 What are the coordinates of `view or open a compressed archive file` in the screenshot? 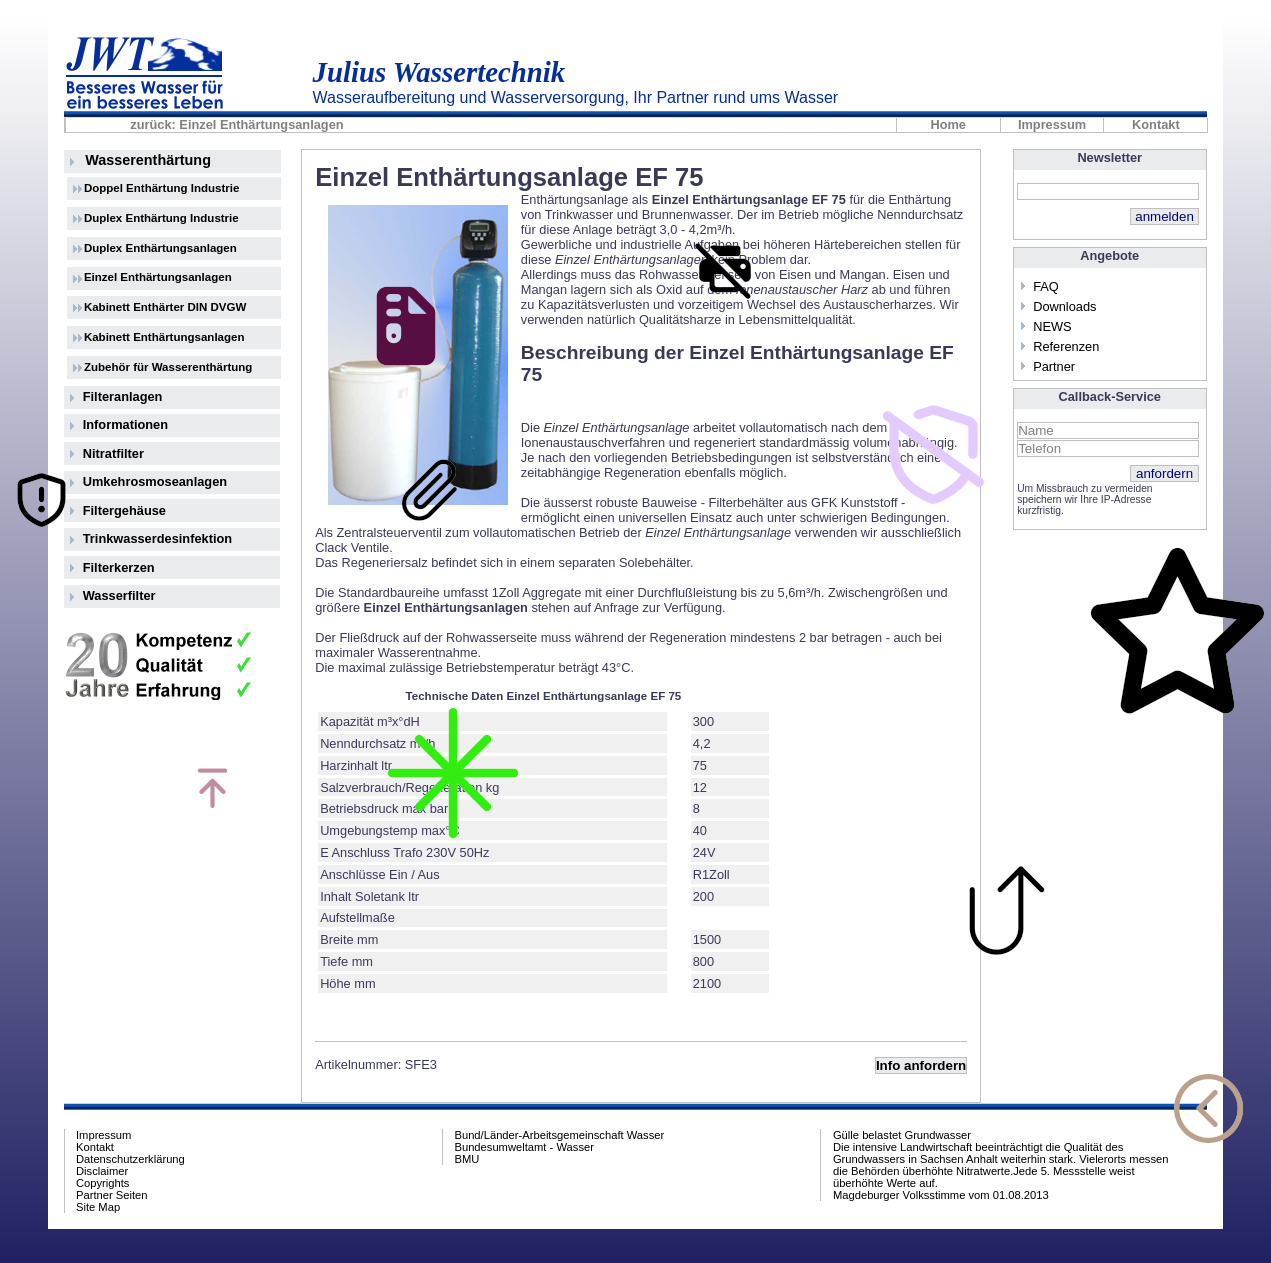 It's located at (406, 326).